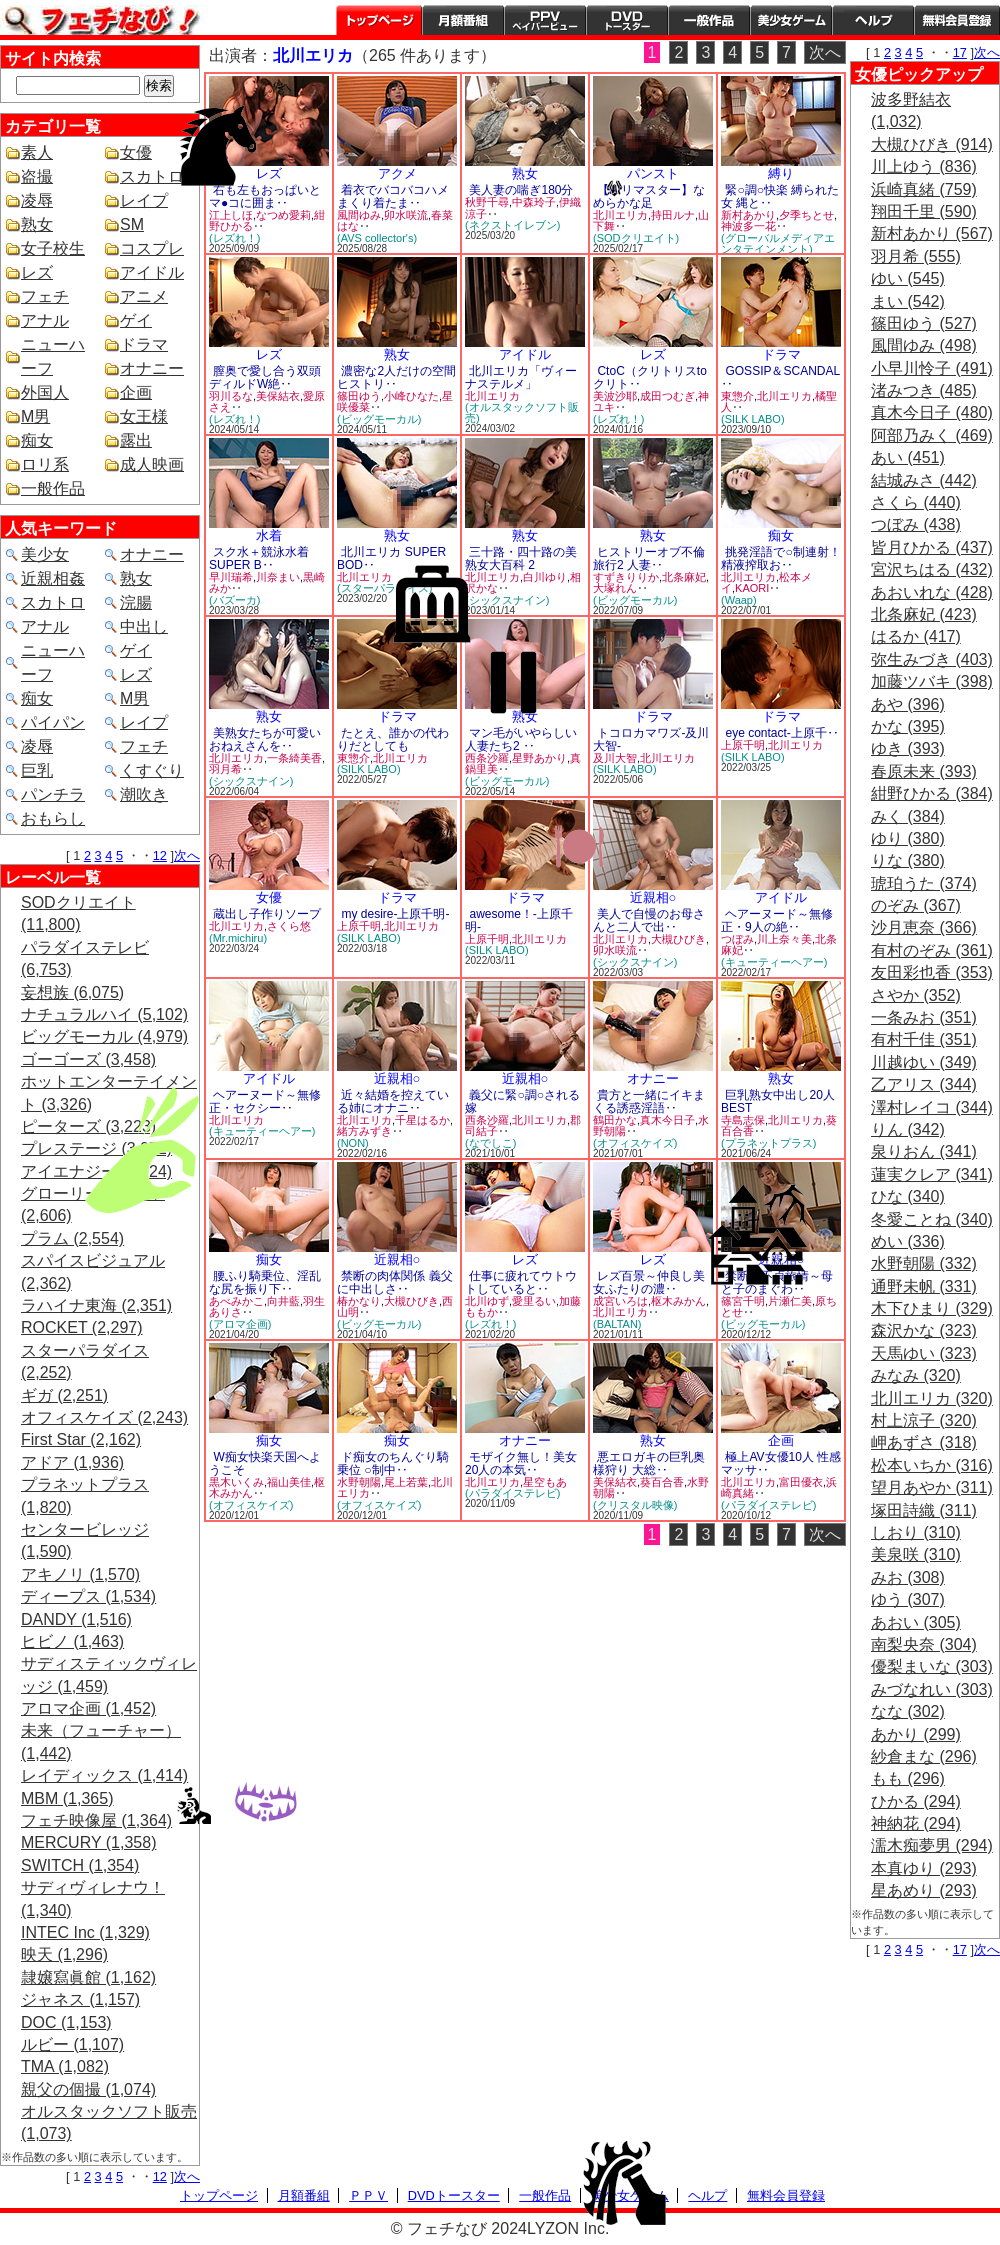  I want to click on set a trap for enemies or animals, so click(266, 1800).